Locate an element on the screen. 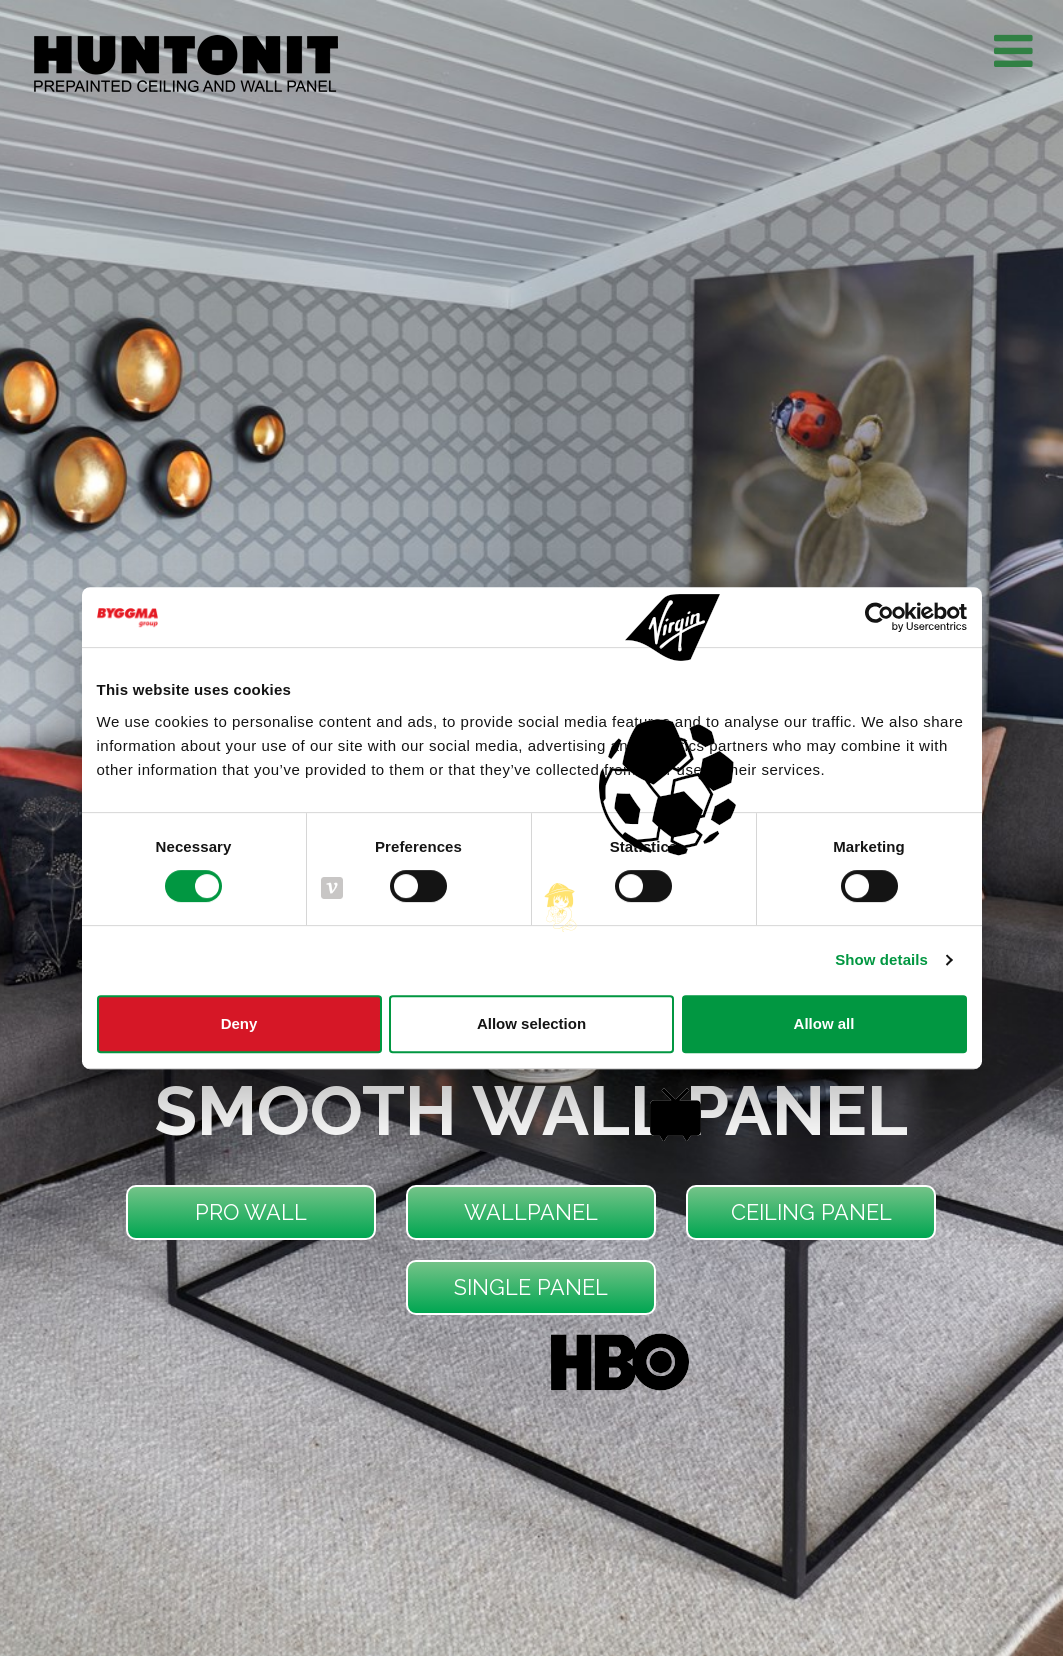 This screenshot has height=1656, width=1063. open niconico video streaming app is located at coordinates (675, 1114).